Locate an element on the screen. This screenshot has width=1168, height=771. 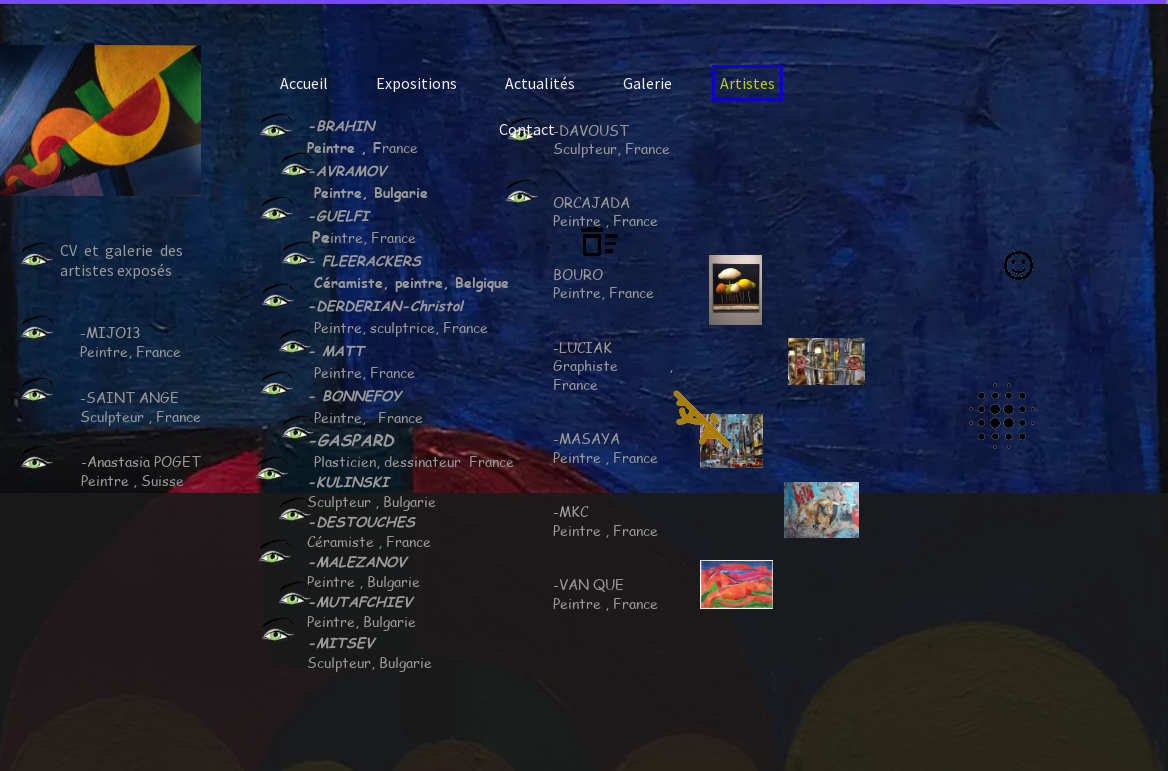
add an emoji or reaction to a message is located at coordinates (1018, 265).